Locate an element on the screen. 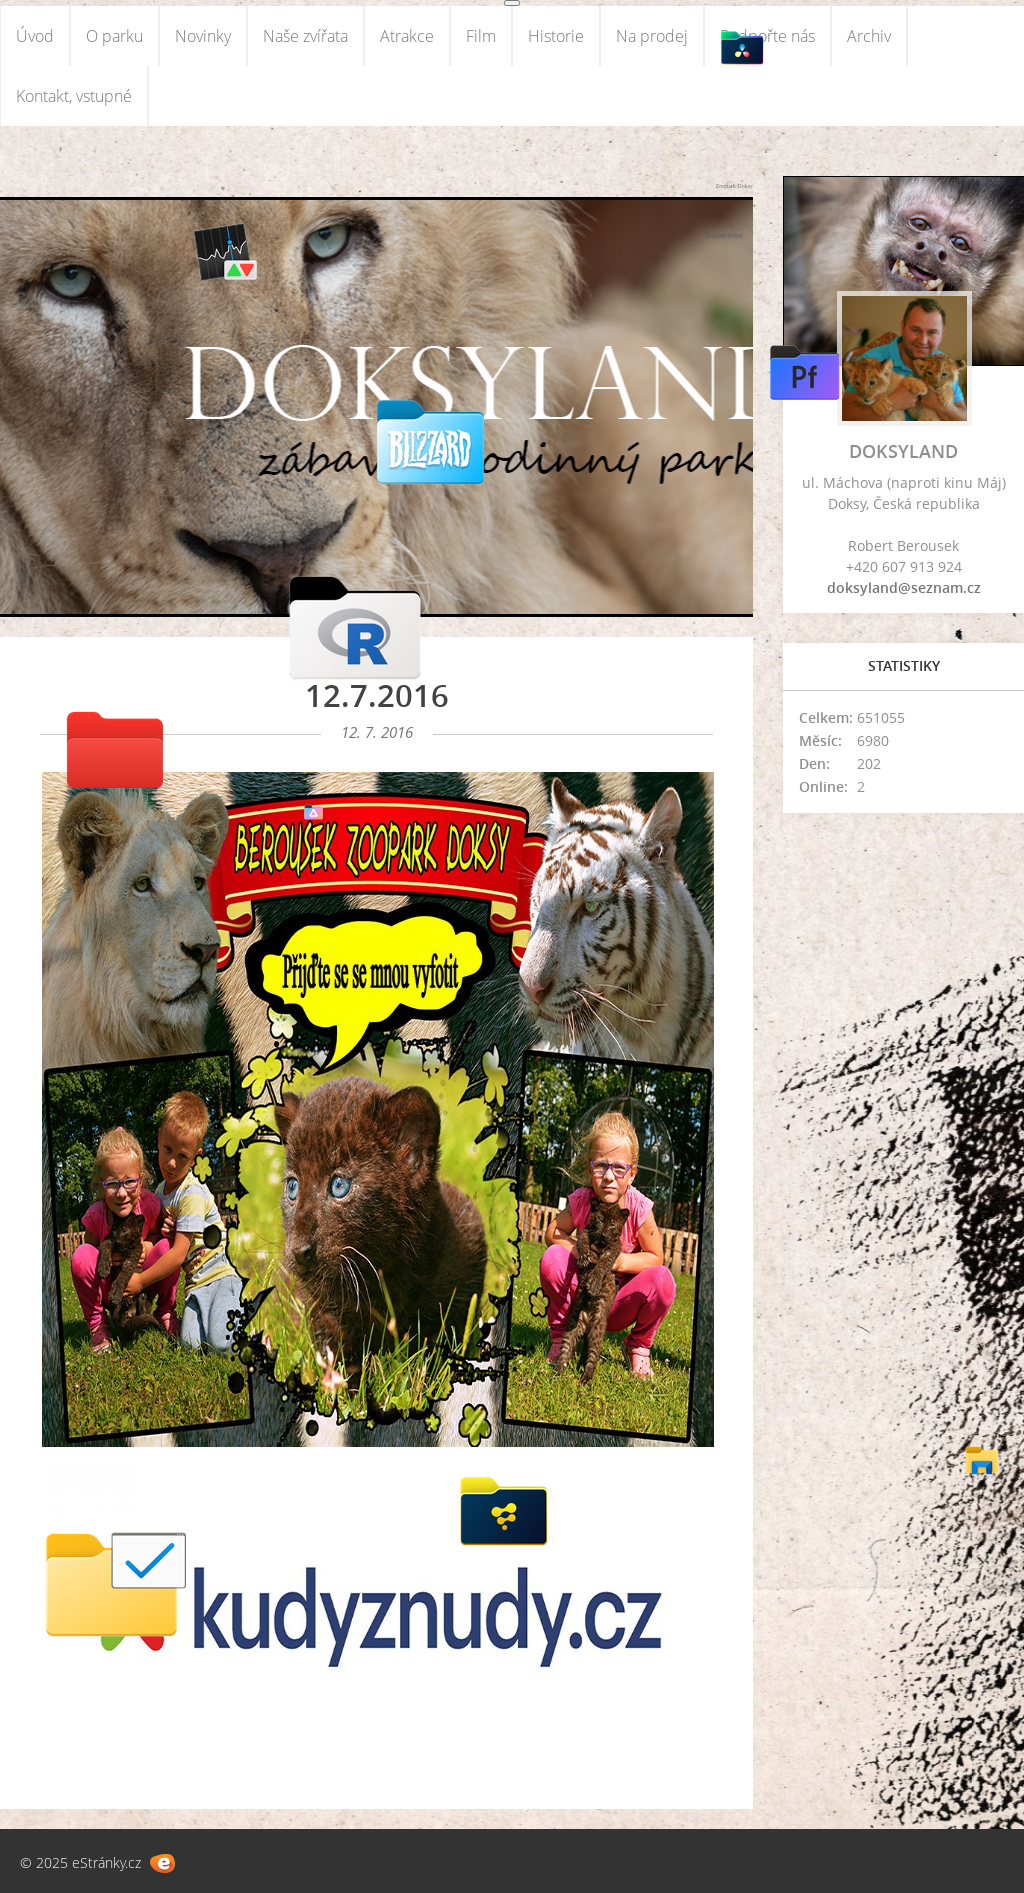 This screenshot has width=1024, height=1893. open Adobe Portfolio project folder is located at coordinates (804, 374).